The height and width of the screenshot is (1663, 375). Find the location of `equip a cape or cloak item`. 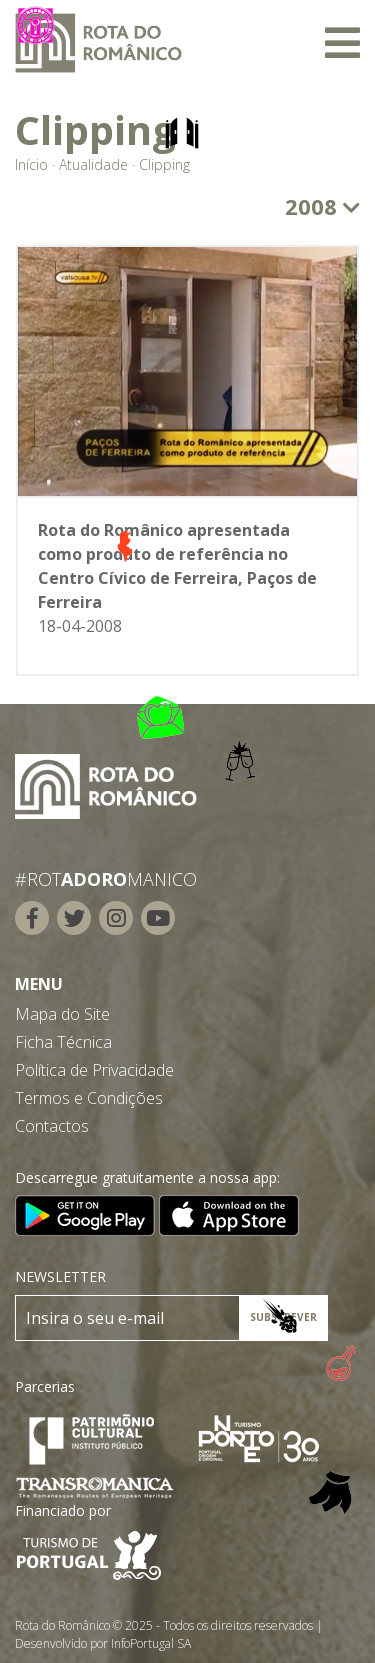

equip a cape or cloak item is located at coordinates (330, 1493).